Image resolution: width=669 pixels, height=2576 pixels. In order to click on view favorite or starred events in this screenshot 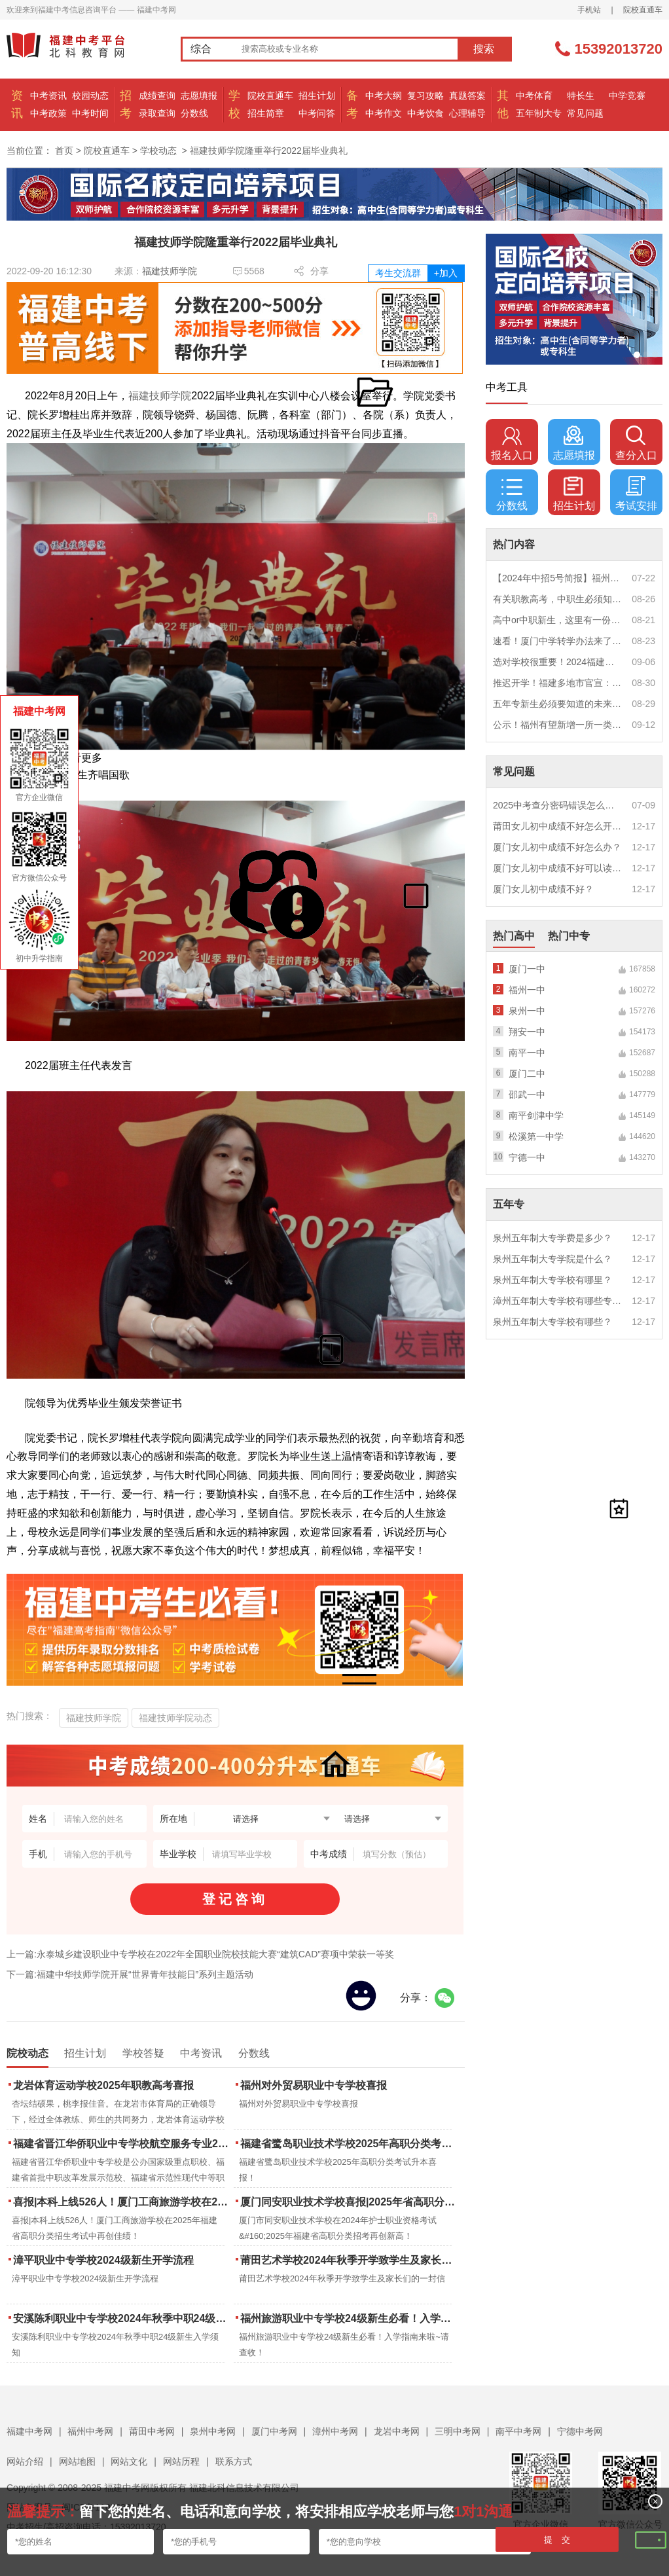, I will do `click(619, 1509)`.